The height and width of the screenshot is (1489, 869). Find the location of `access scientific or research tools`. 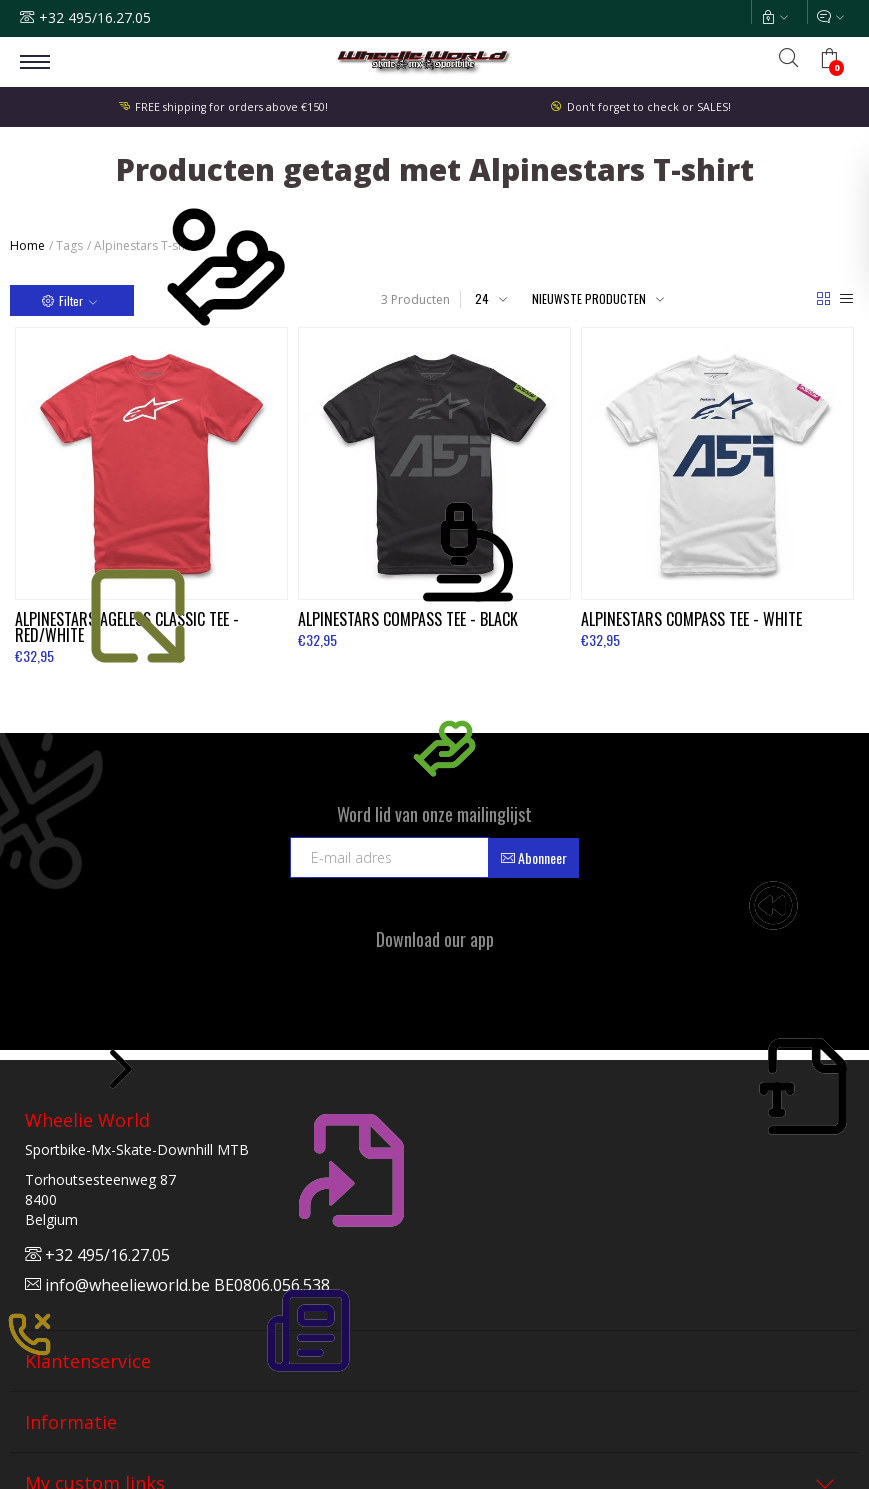

access scientific or research tools is located at coordinates (468, 552).